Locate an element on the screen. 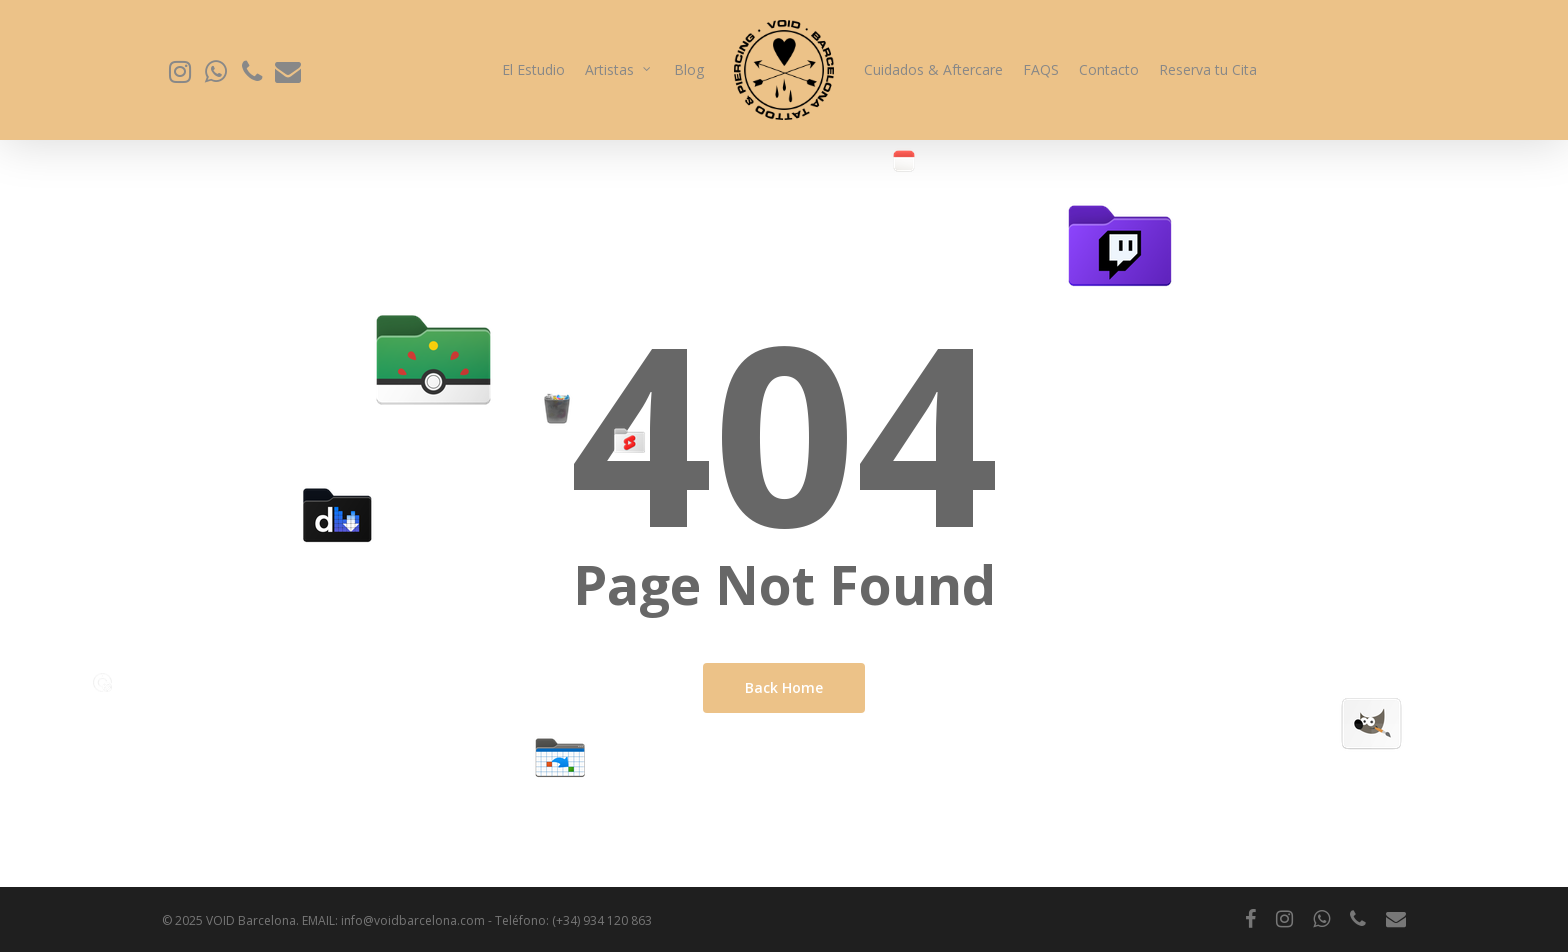  empty calendar placeholder icon is located at coordinates (904, 161).